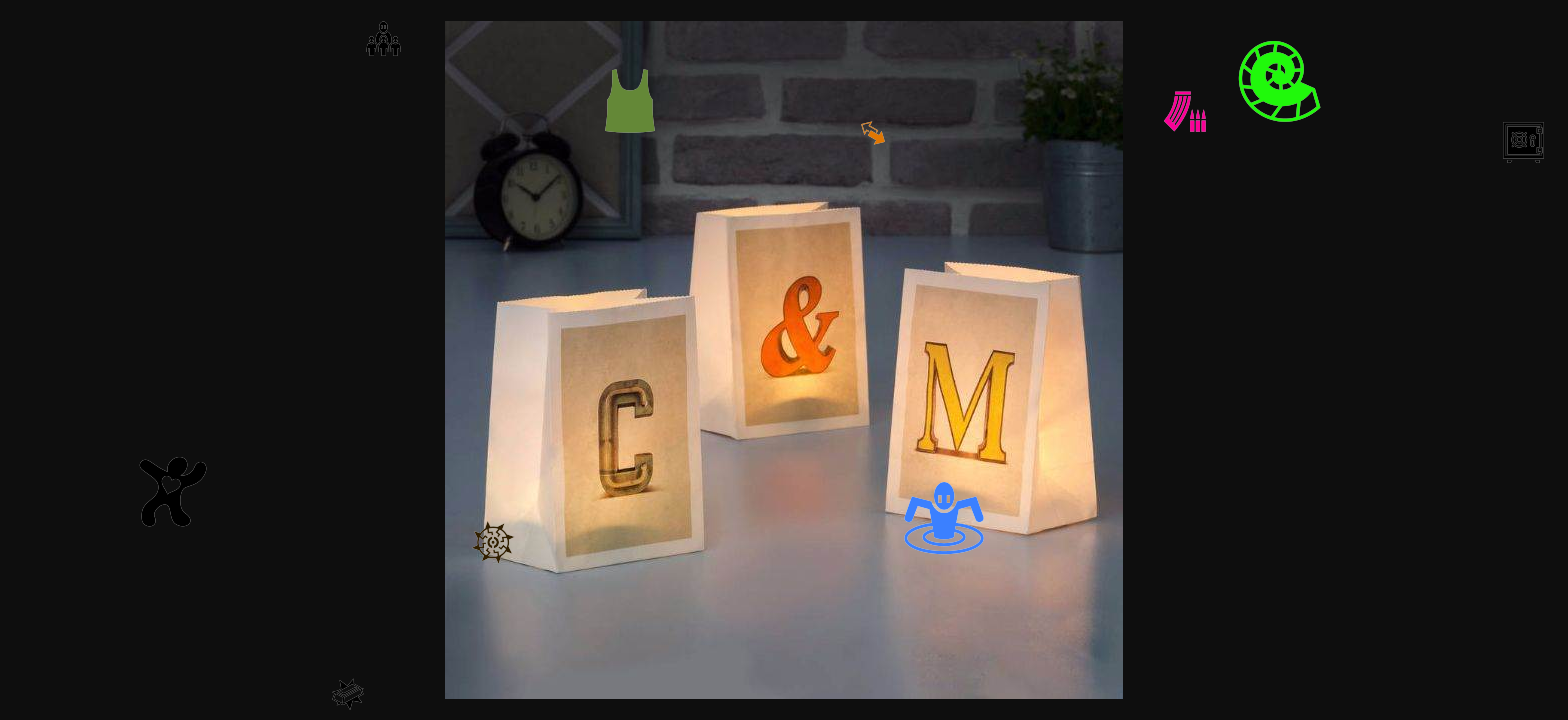 Image resolution: width=1568 pixels, height=720 pixels. What do you see at coordinates (1185, 111) in the screenshot?
I see `ammunition or magazine inventory in a game` at bounding box center [1185, 111].